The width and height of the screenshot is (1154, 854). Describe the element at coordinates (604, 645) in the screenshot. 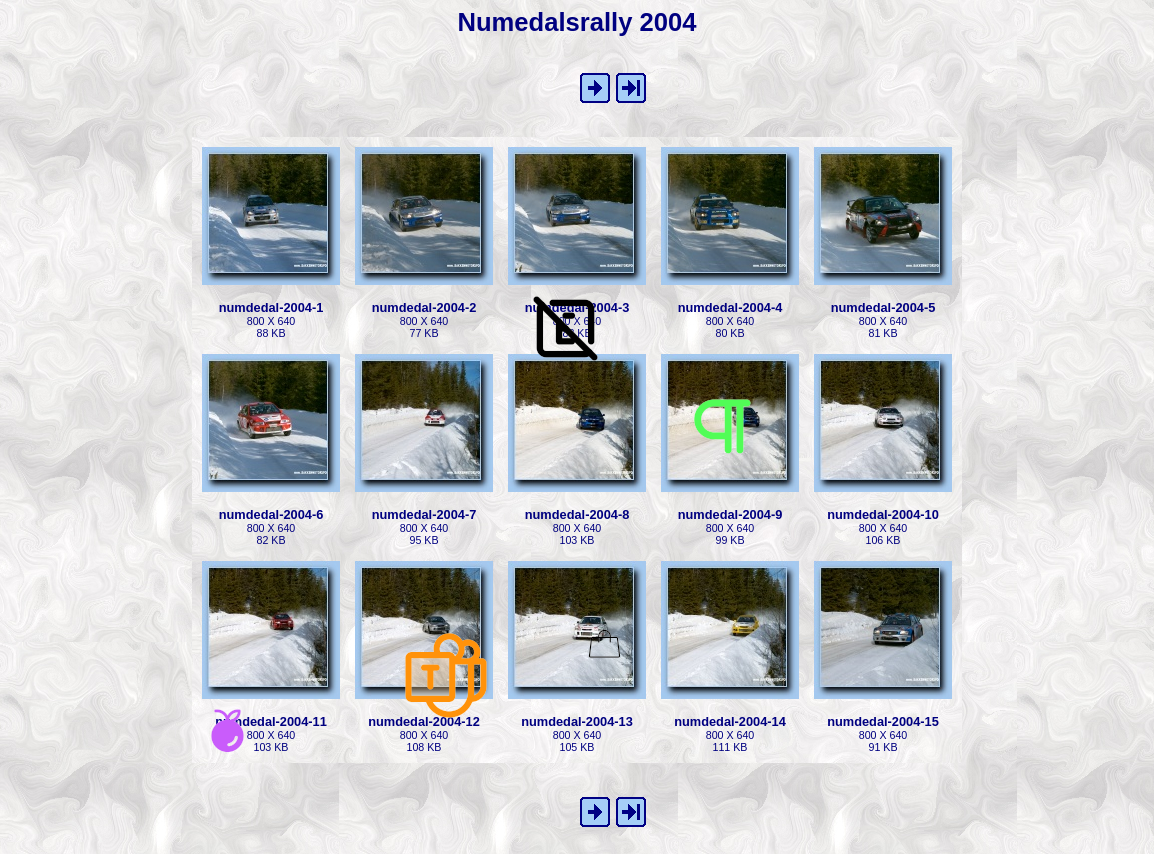

I see `access shopping bag or cart` at that location.